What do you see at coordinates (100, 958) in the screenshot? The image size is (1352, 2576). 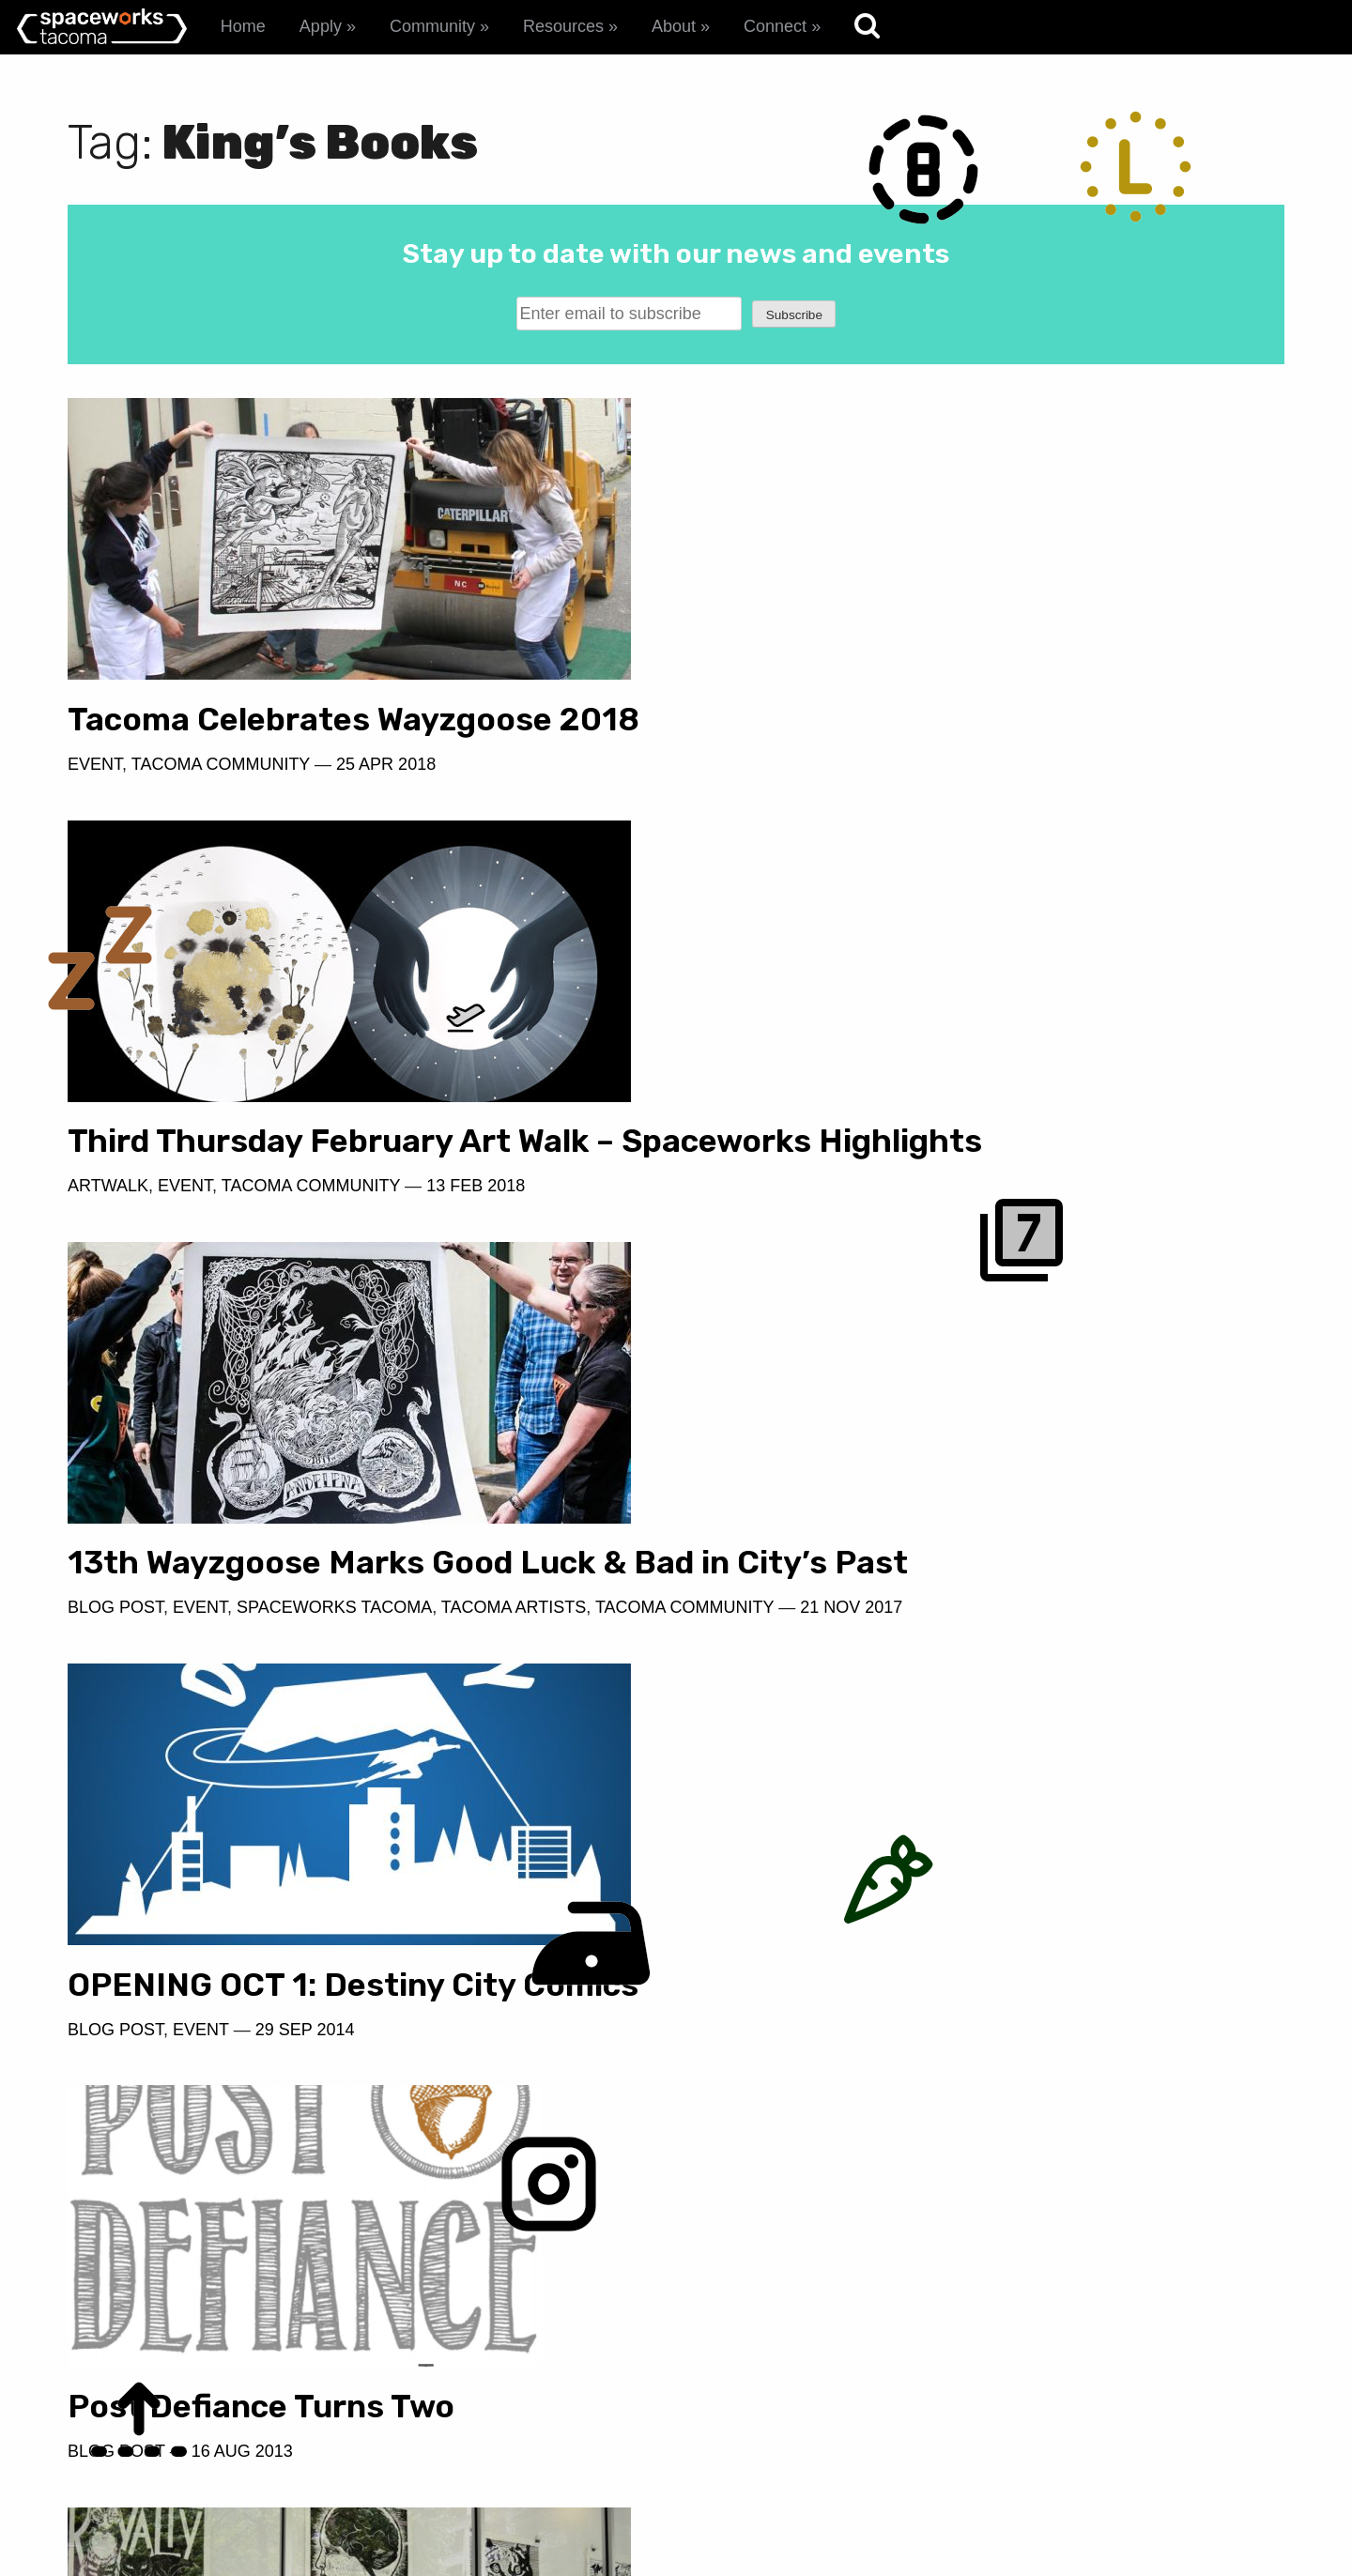 I see `indicates sleep mode or inactive state` at bounding box center [100, 958].